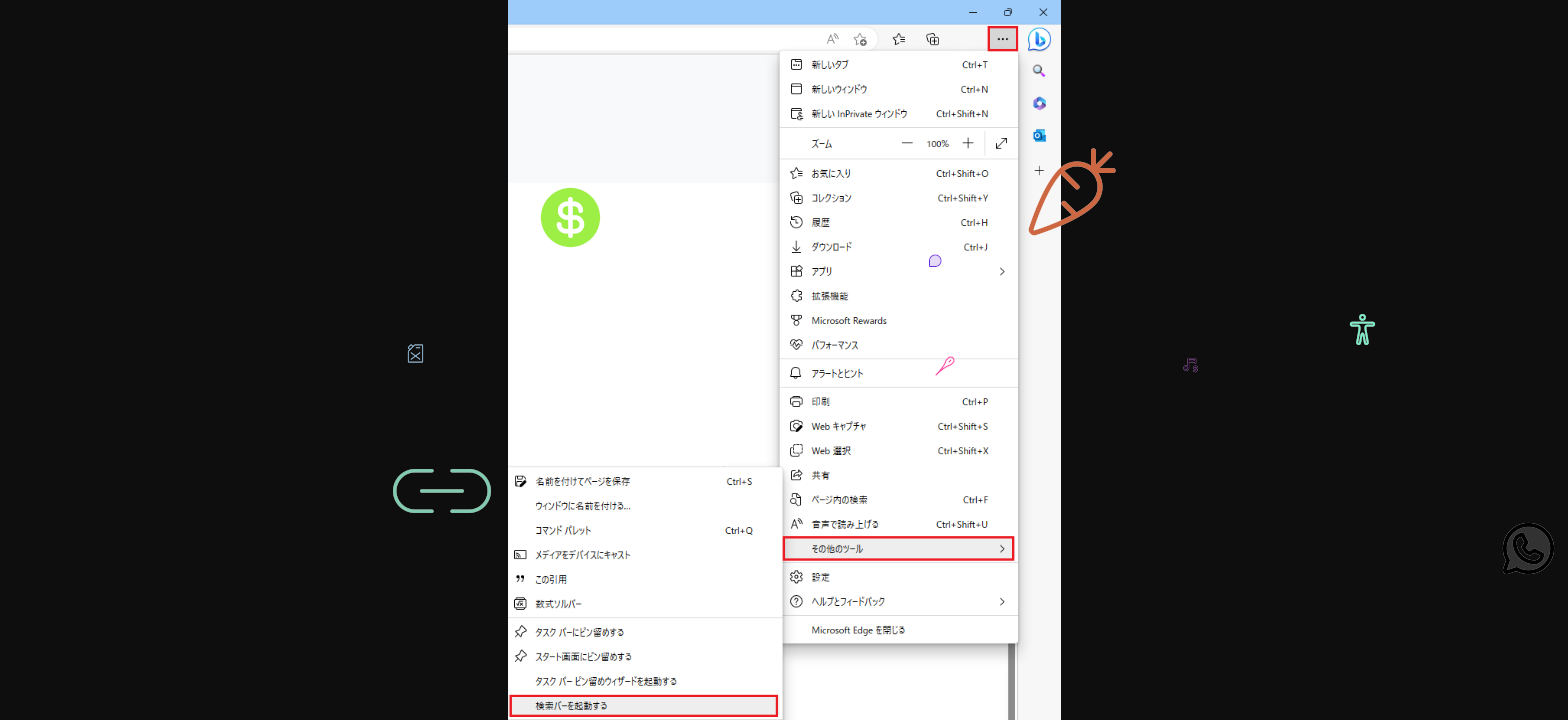  Describe the element at coordinates (570, 217) in the screenshot. I see `view pricing or payment options` at that location.